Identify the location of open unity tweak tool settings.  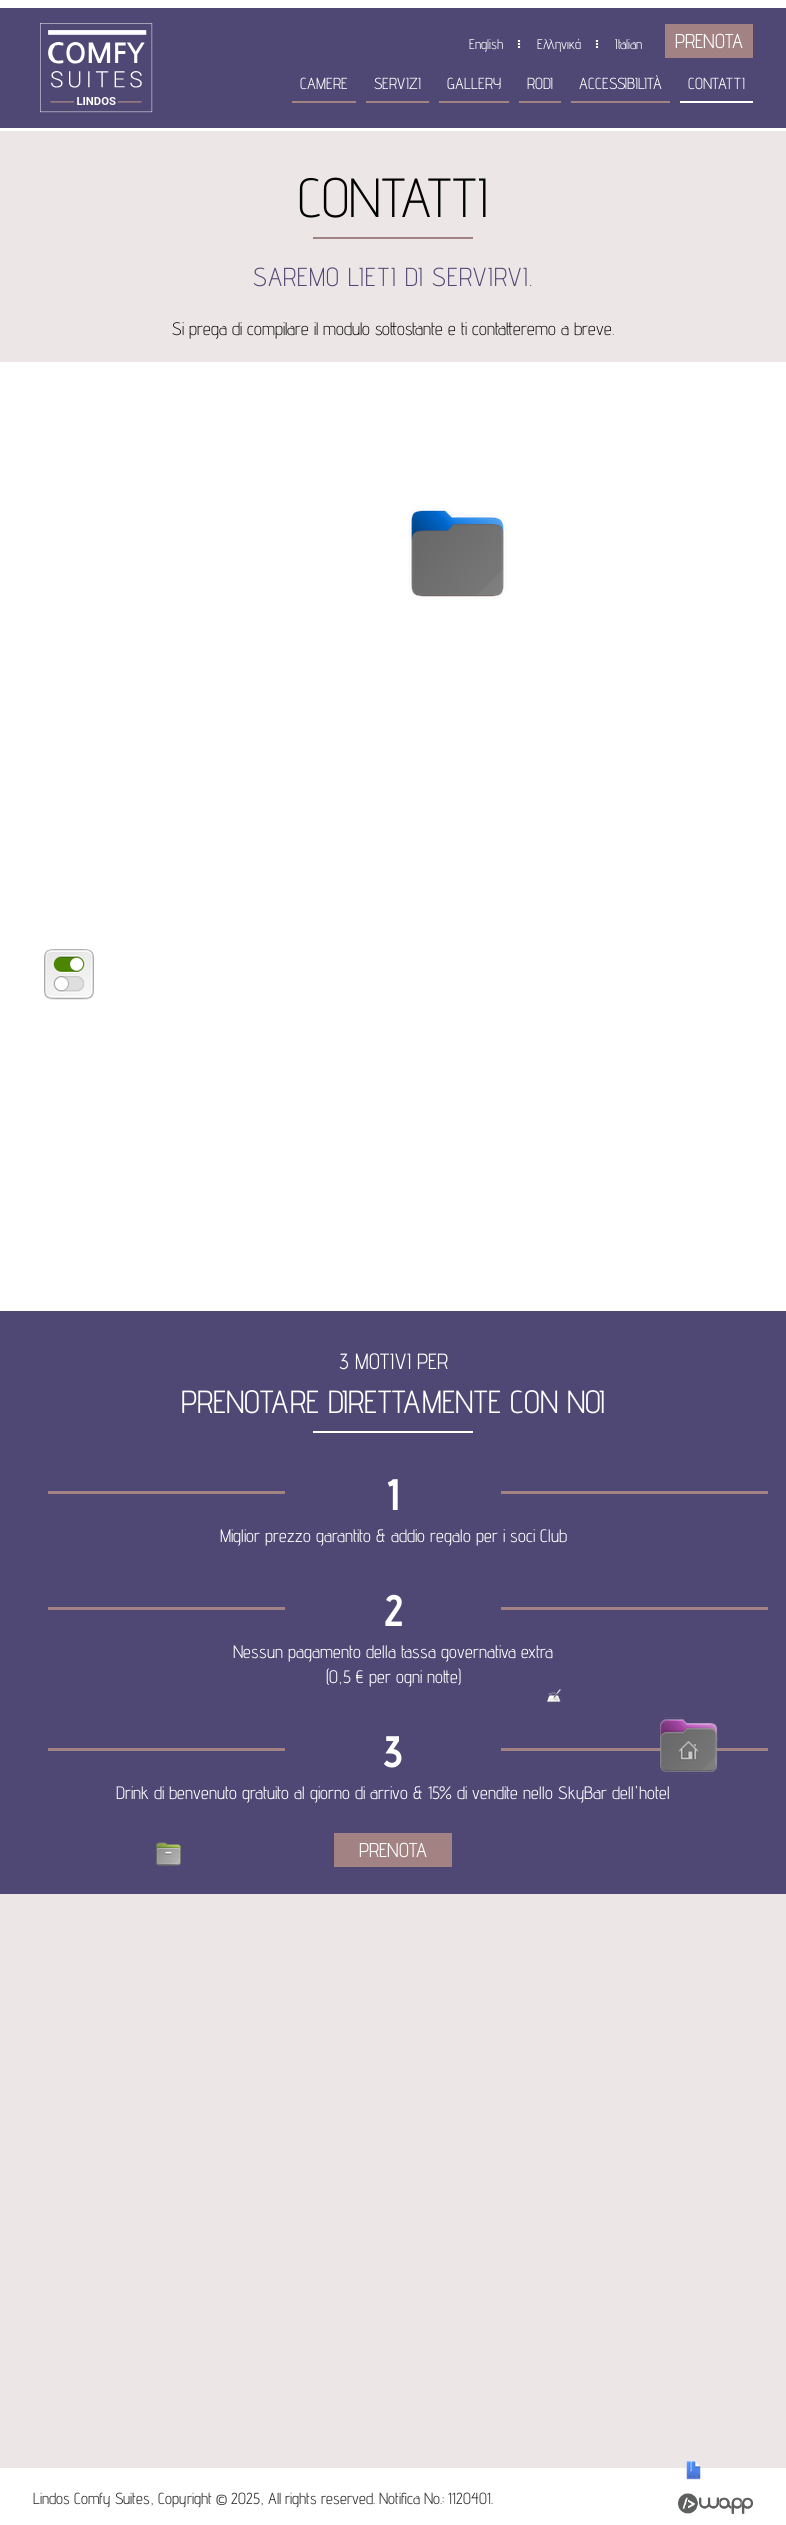
(69, 974).